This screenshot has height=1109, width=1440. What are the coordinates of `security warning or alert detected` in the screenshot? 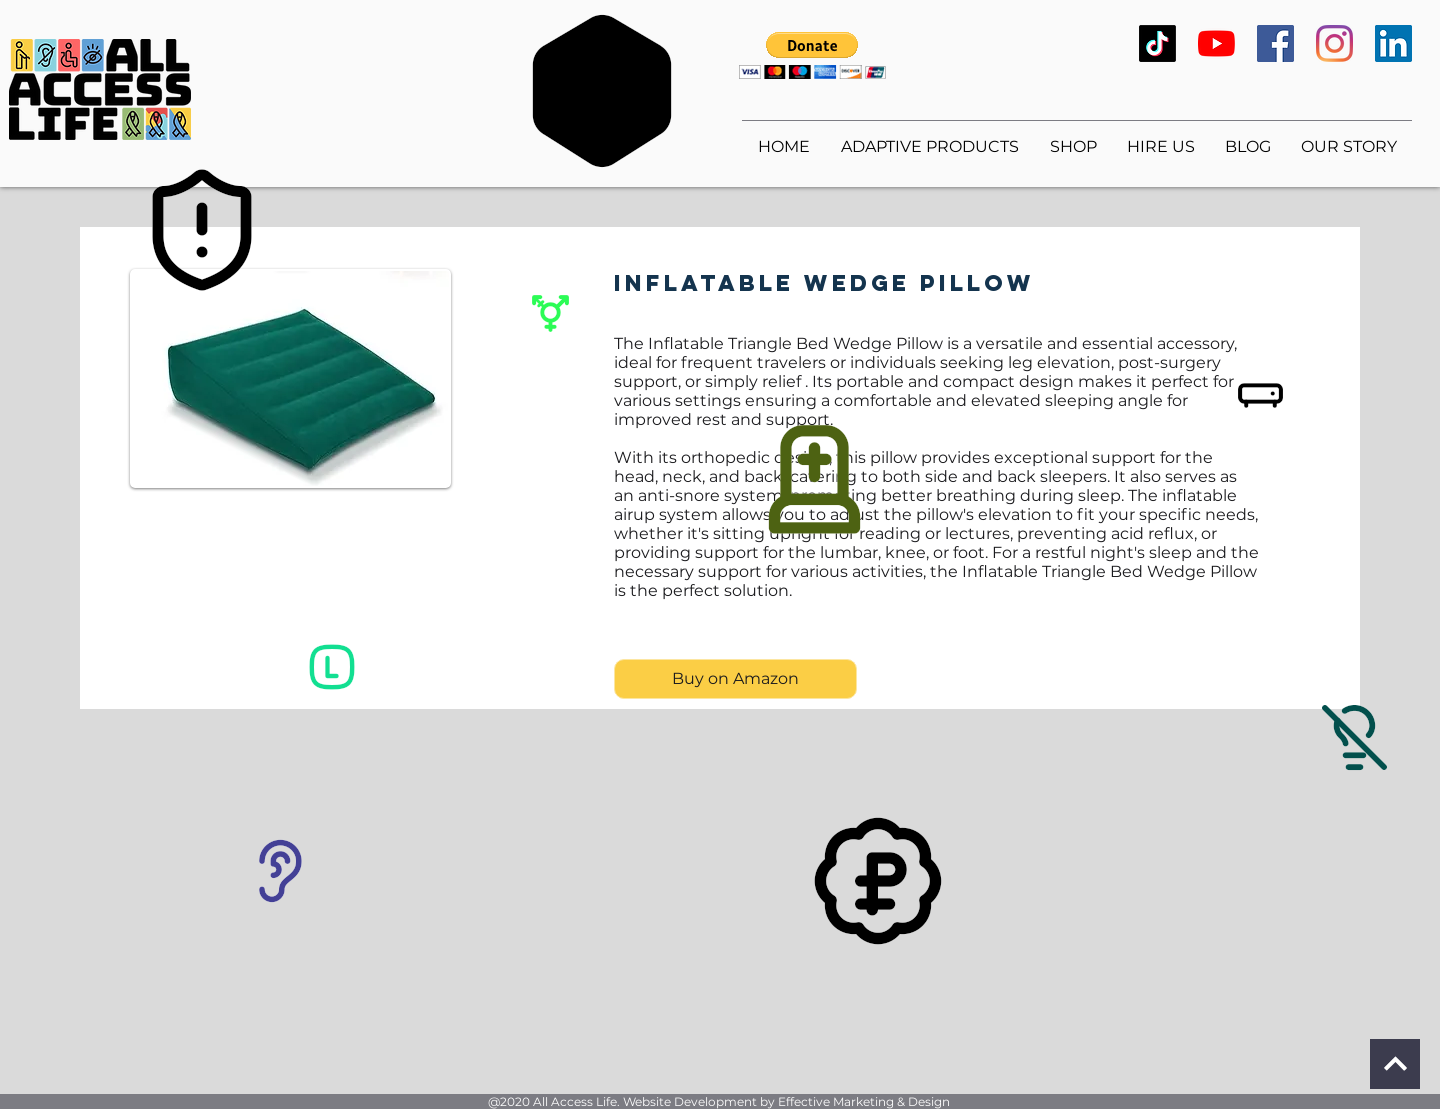 It's located at (202, 230).